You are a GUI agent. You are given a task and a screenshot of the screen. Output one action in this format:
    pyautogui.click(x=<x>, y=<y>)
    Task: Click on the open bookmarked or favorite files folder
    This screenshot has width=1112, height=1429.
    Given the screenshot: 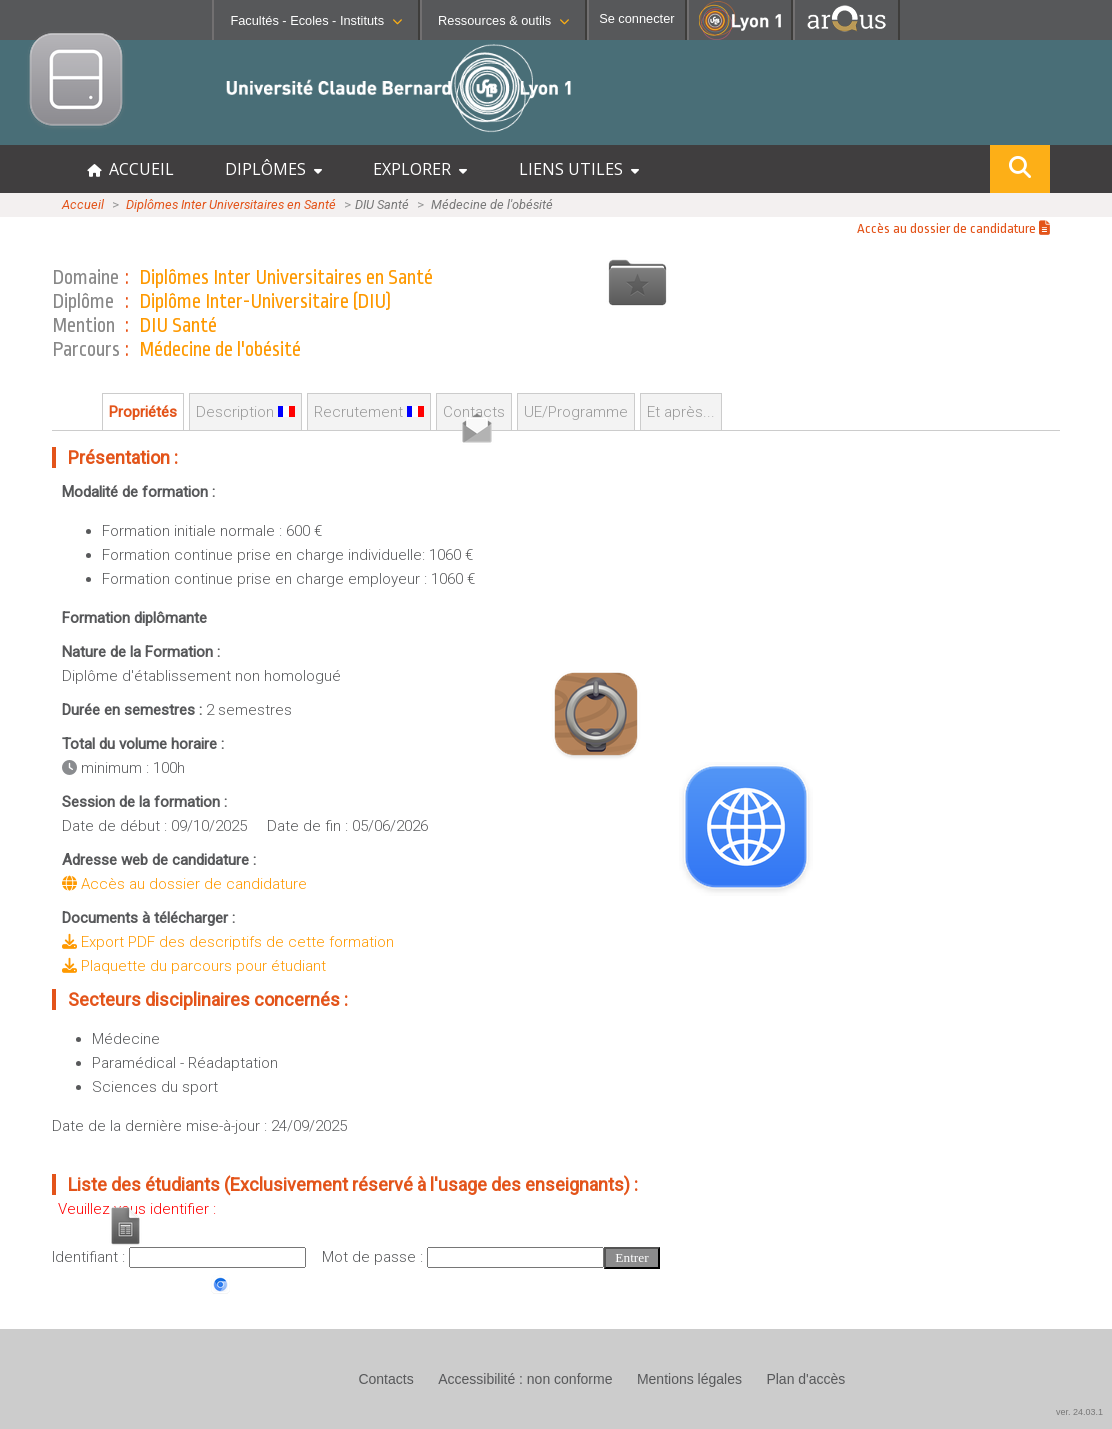 What is the action you would take?
    pyautogui.click(x=637, y=282)
    